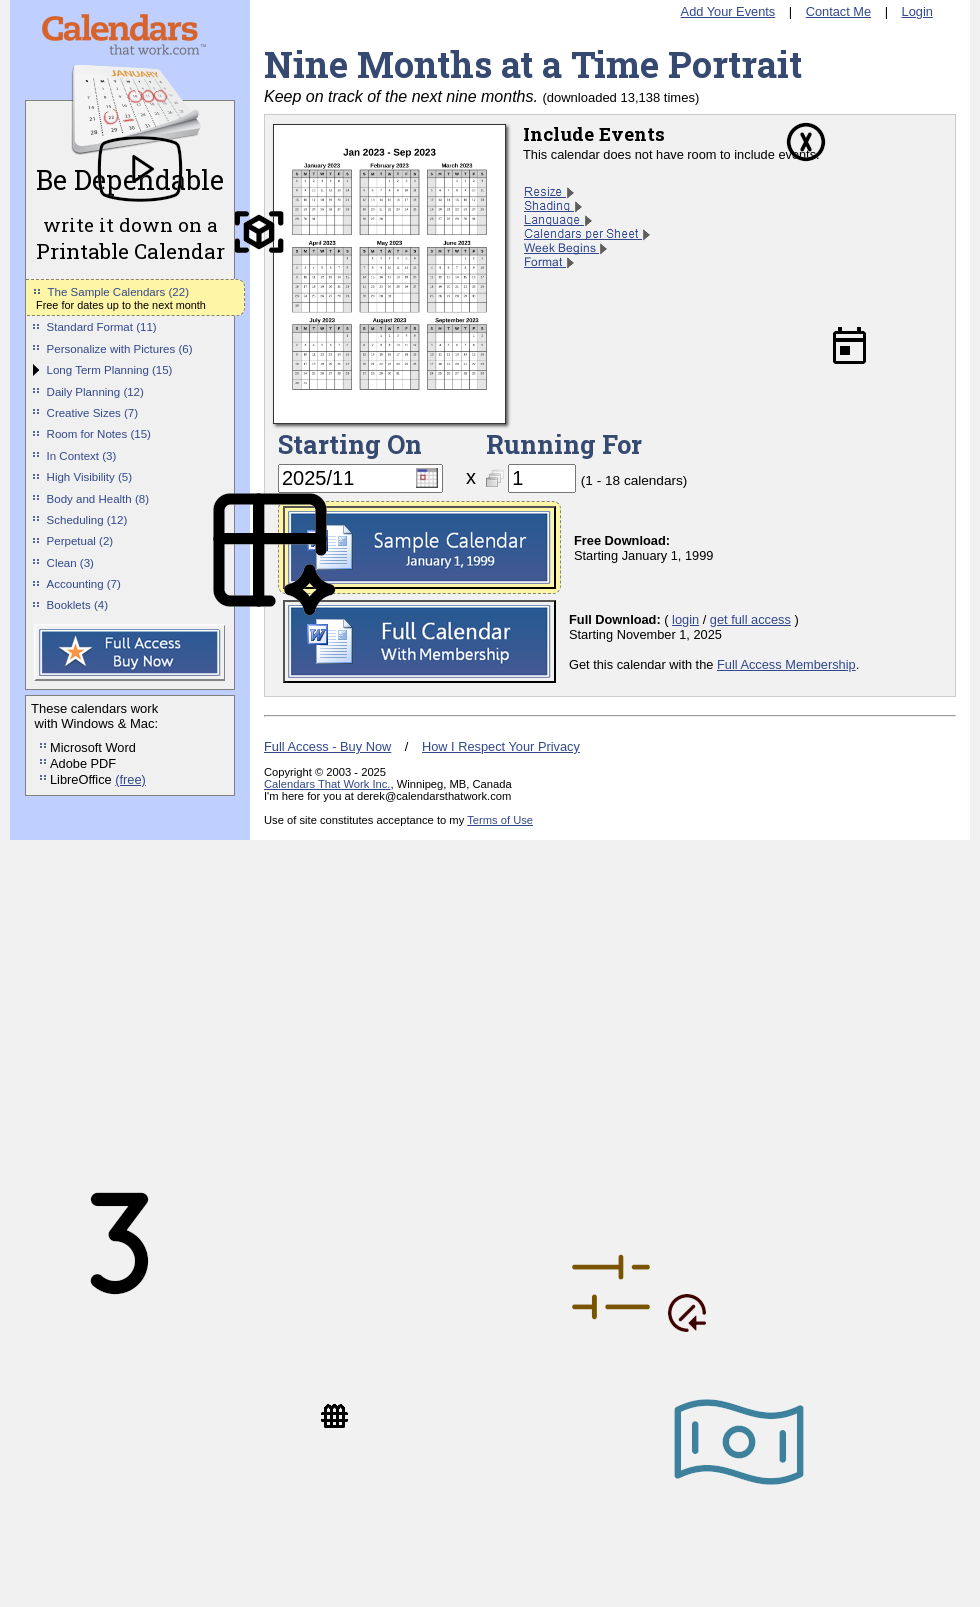 The image size is (980, 1607). What do you see at coordinates (806, 142) in the screenshot?
I see `close or cancel an action` at bounding box center [806, 142].